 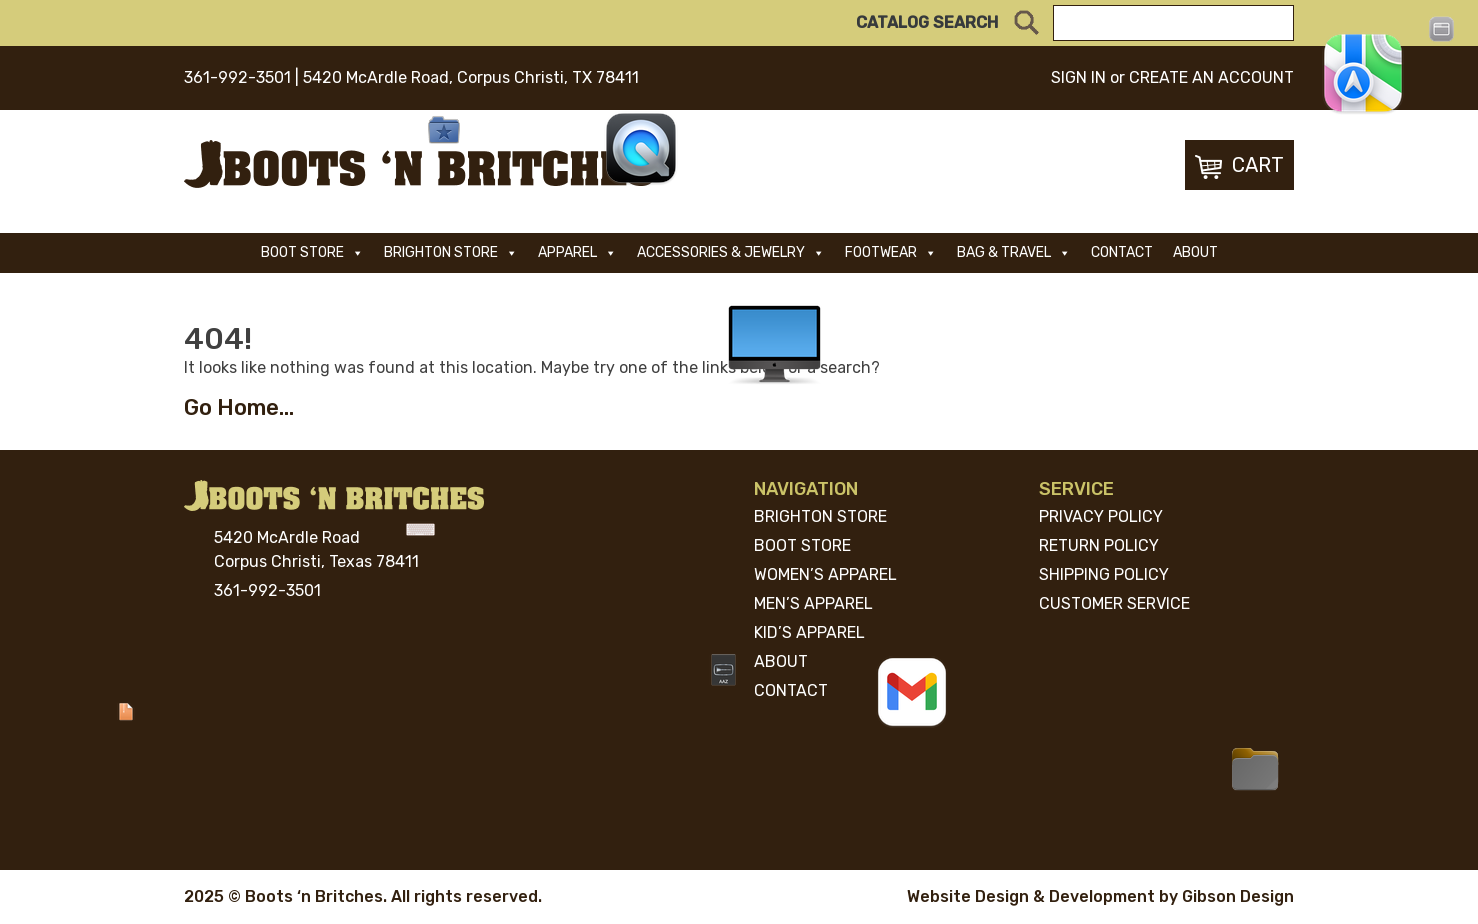 I want to click on open apple maps application, so click(x=1363, y=73).